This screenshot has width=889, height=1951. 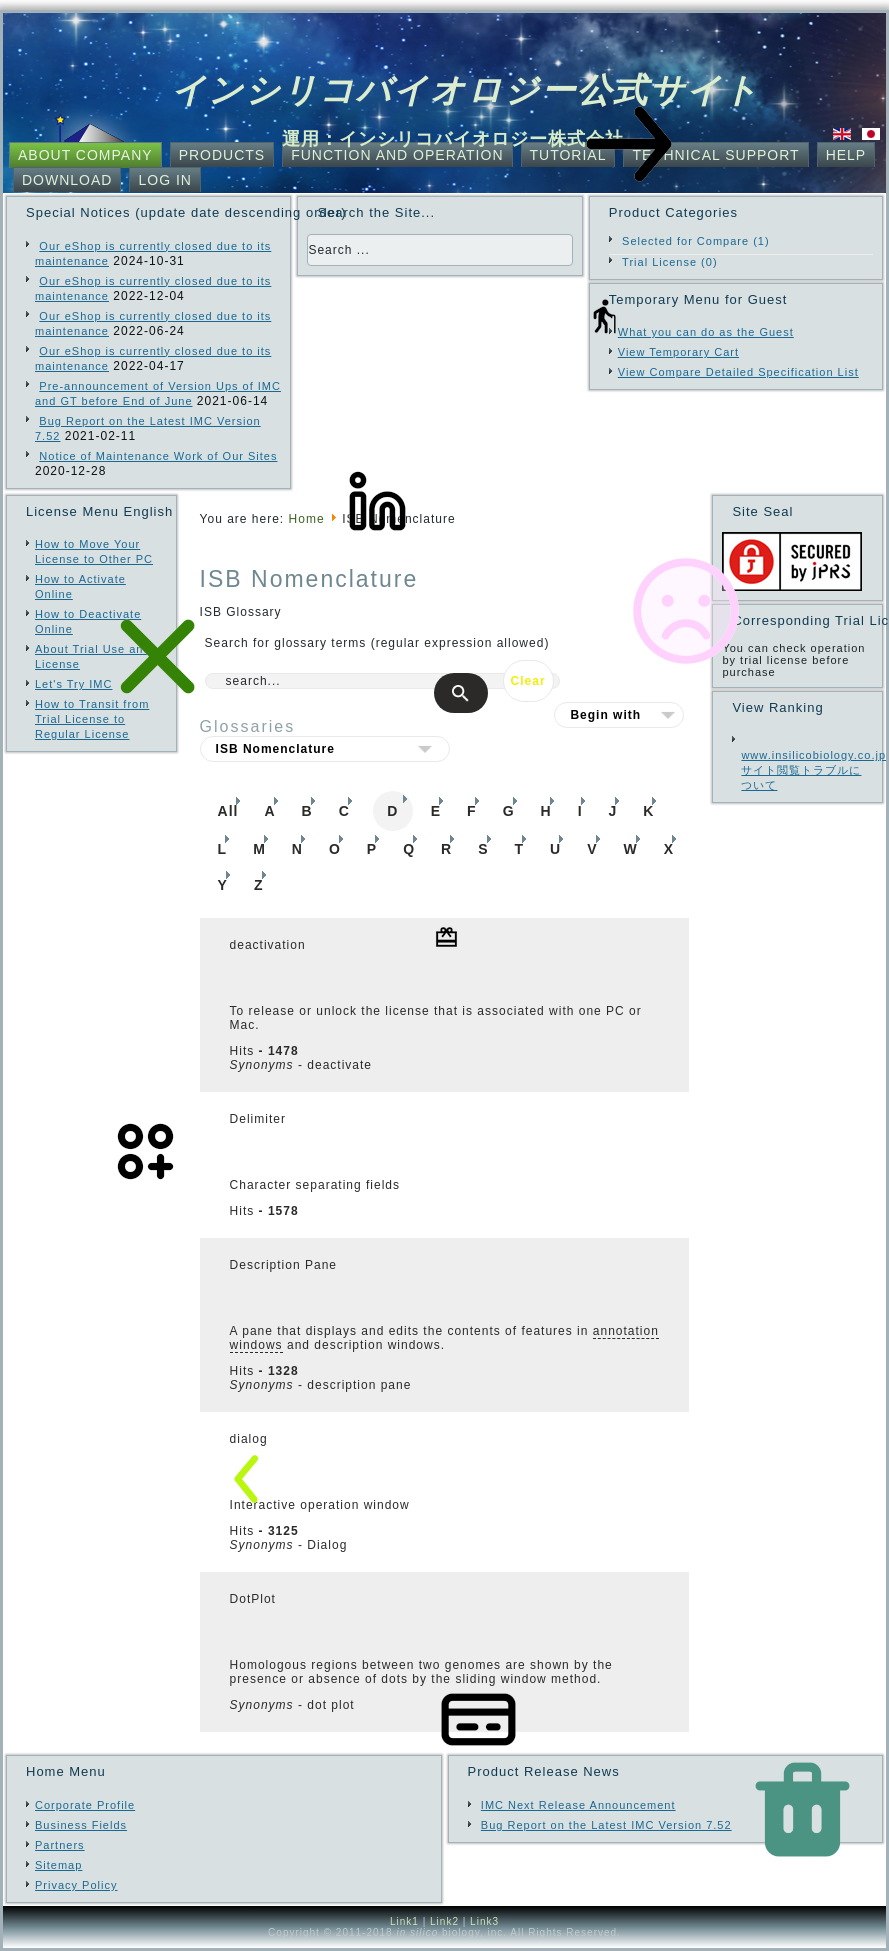 I want to click on close or dismiss a dialog, so click(x=157, y=656).